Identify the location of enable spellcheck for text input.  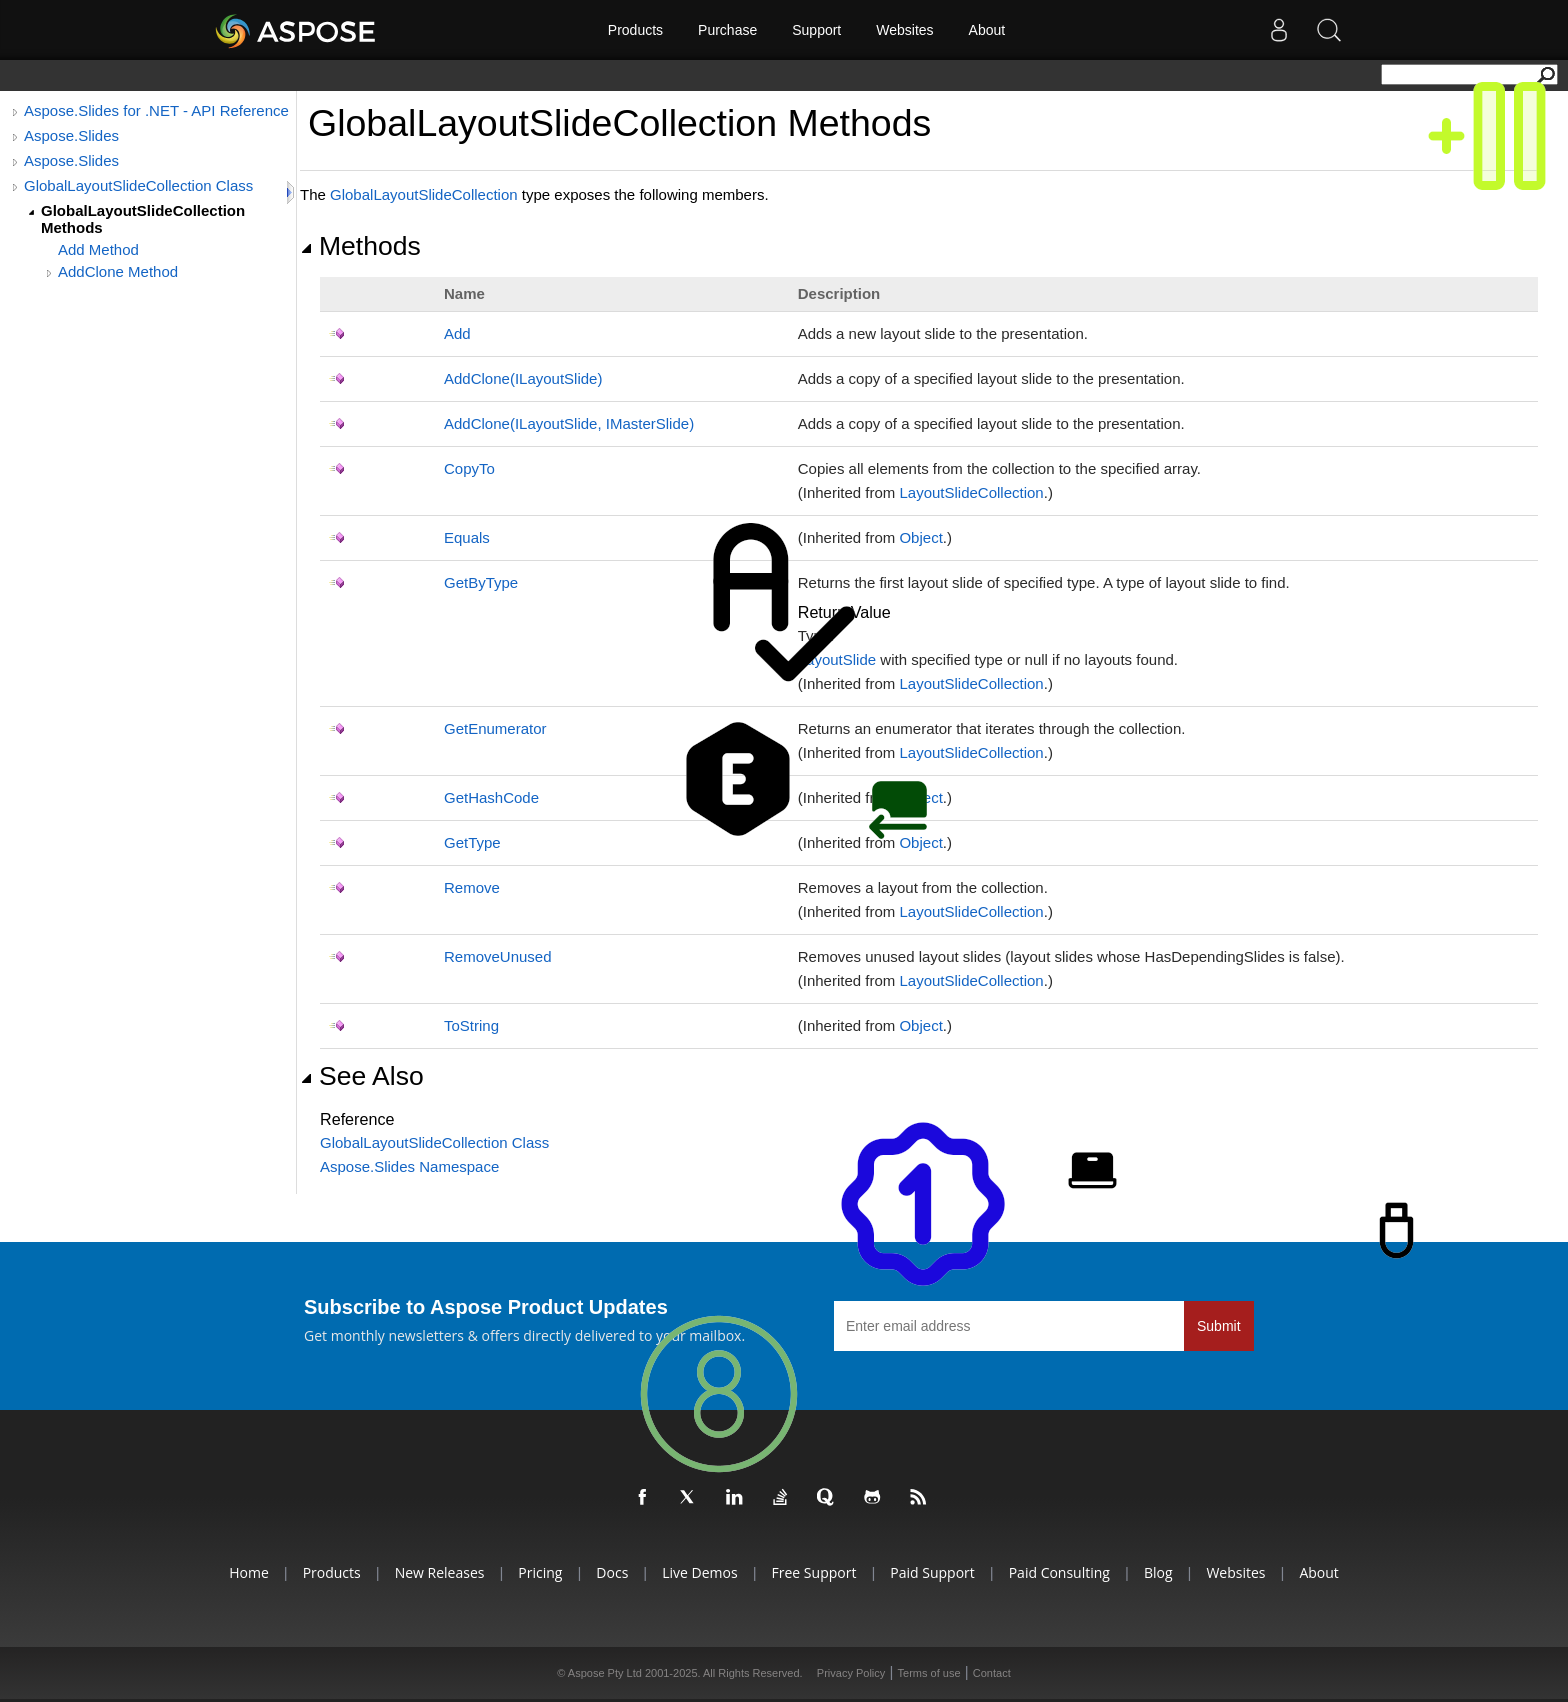
(780, 598).